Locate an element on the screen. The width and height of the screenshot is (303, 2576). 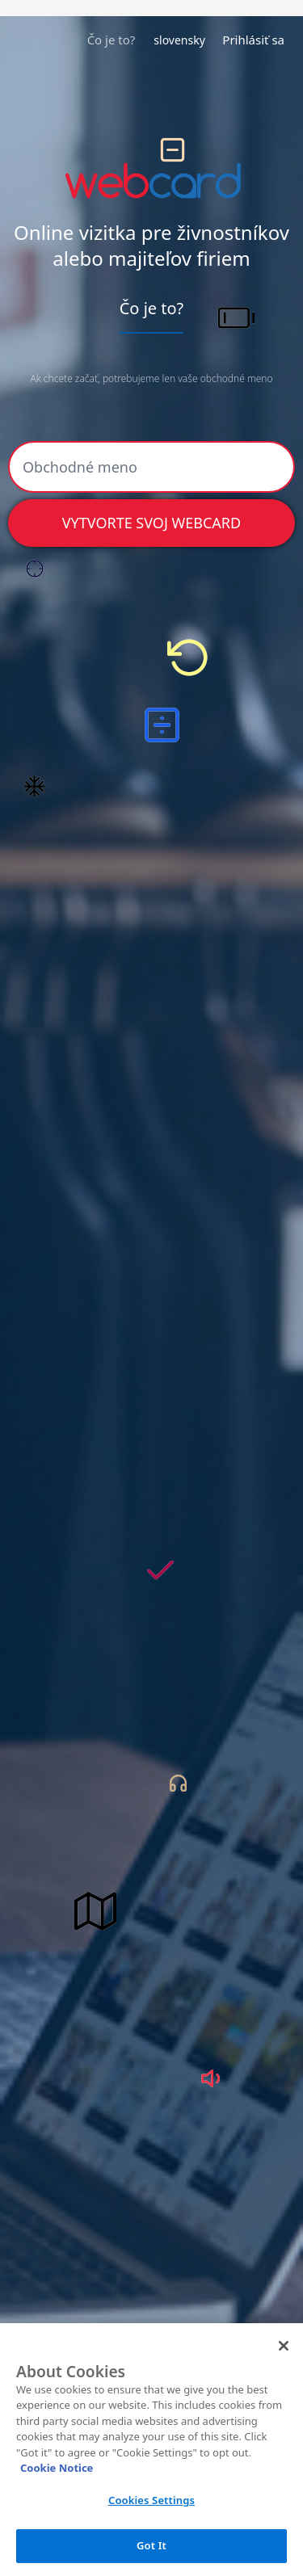
undo last action is located at coordinates (189, 658).